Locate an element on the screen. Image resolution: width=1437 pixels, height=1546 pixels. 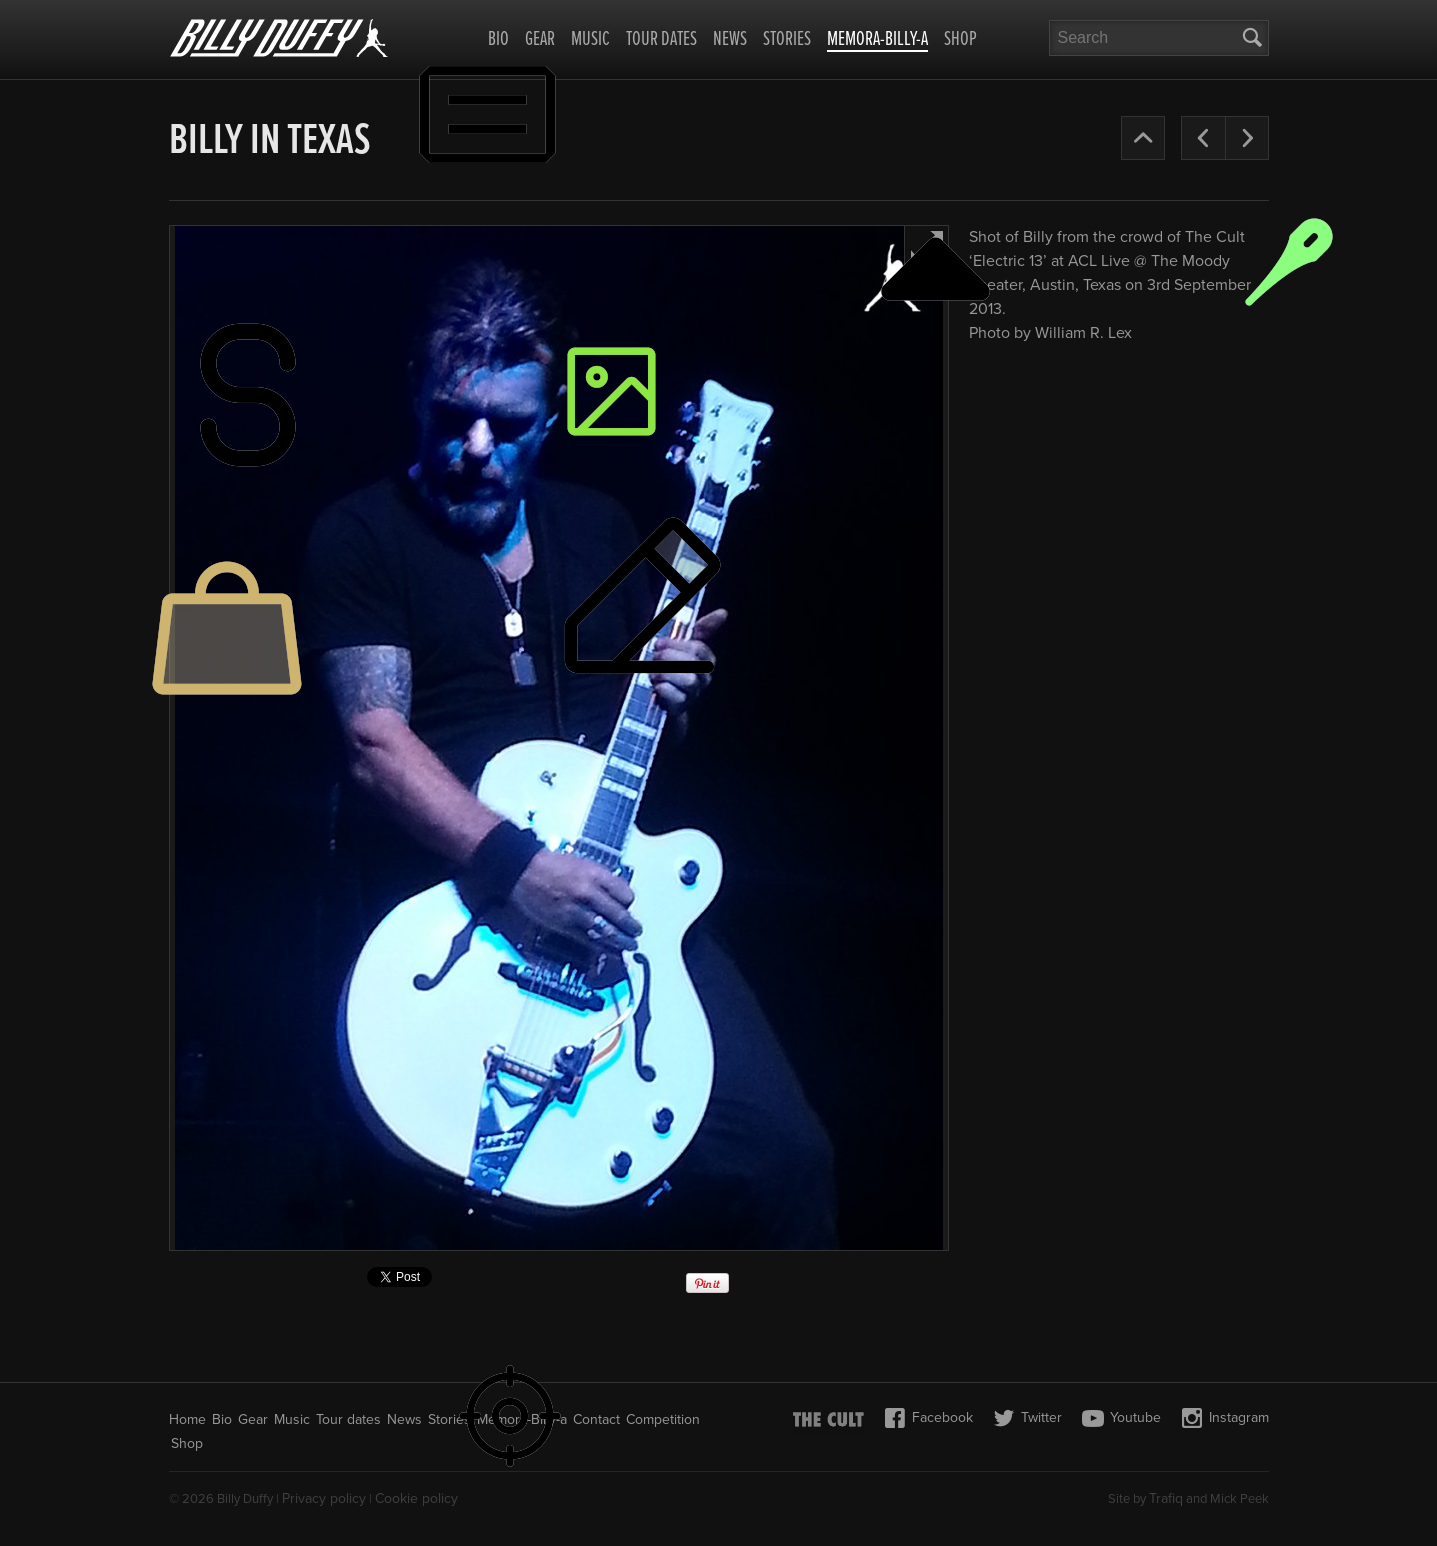
access sewing or craft tools is located at coordinates (1289, 262).